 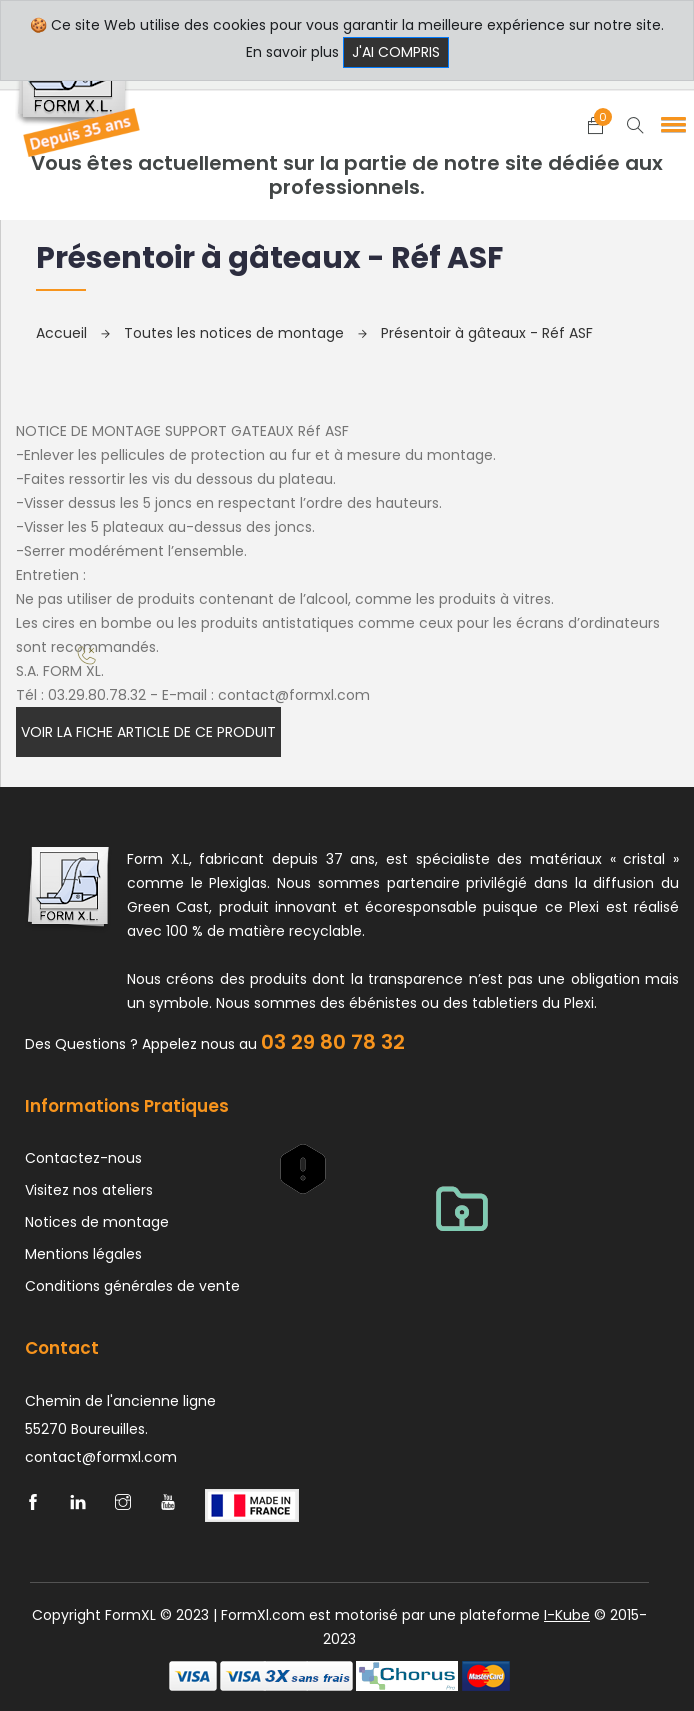 What do you see at coordinates (462, 1210) in the screenshot?
I see `navigate to root directory` at bounding box center [462, 1210].